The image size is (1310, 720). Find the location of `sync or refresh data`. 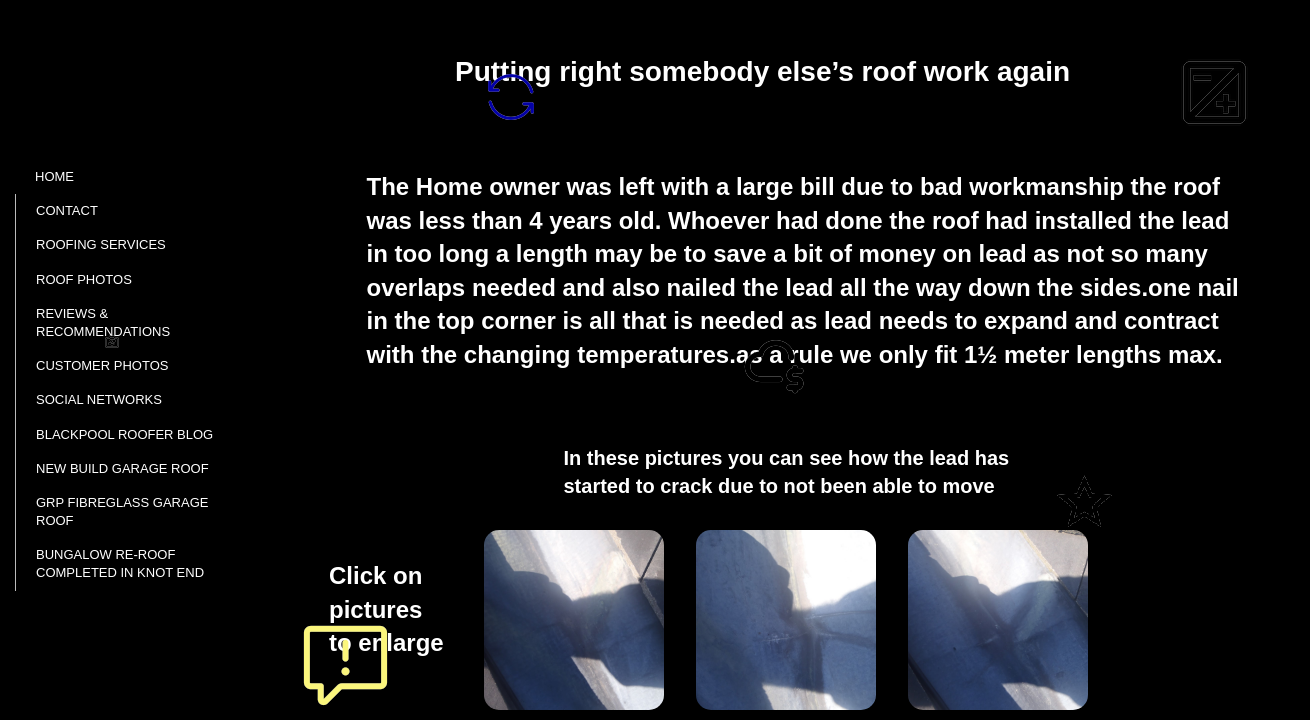

sync or refresh data is located at coordinates (511, 97).